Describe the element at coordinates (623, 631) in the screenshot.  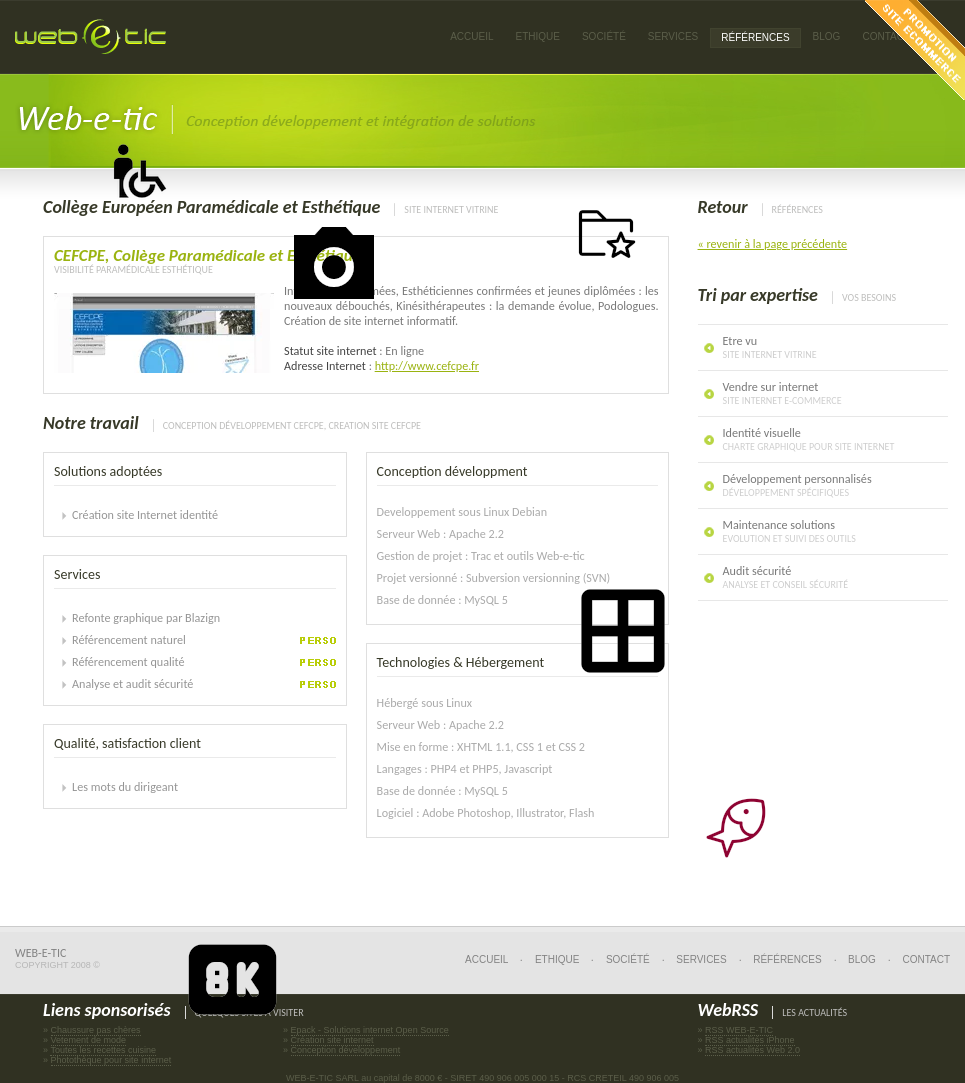
I see `view items in grid layout` at that location.